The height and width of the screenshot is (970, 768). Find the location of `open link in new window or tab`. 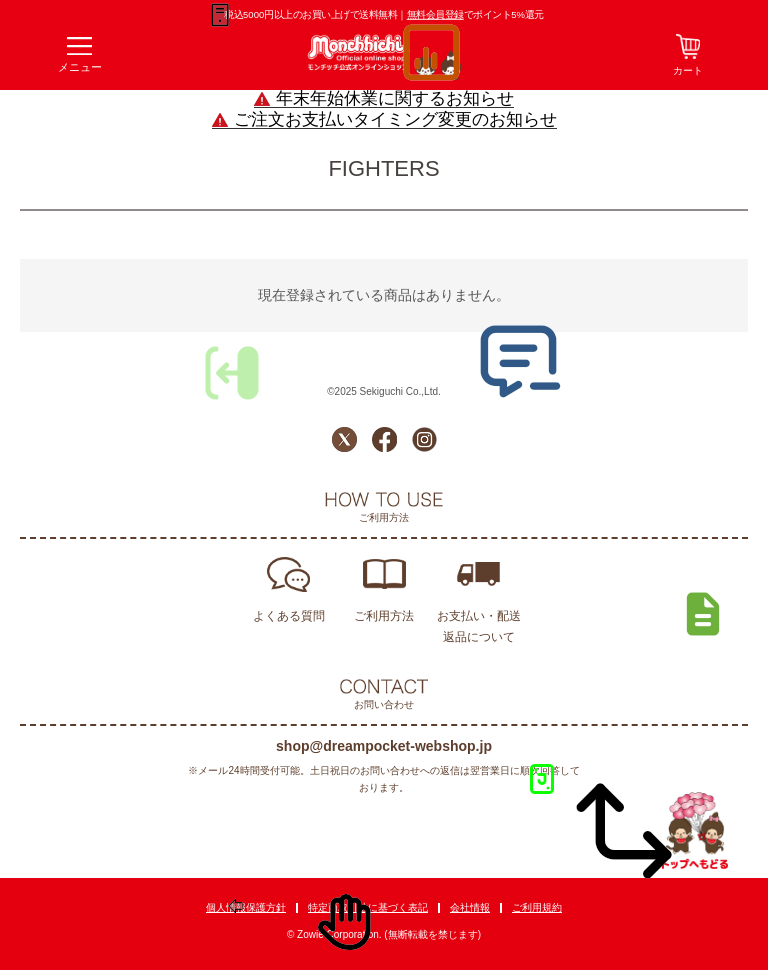

open link in new window or tab is located at coordinates (624, 831).